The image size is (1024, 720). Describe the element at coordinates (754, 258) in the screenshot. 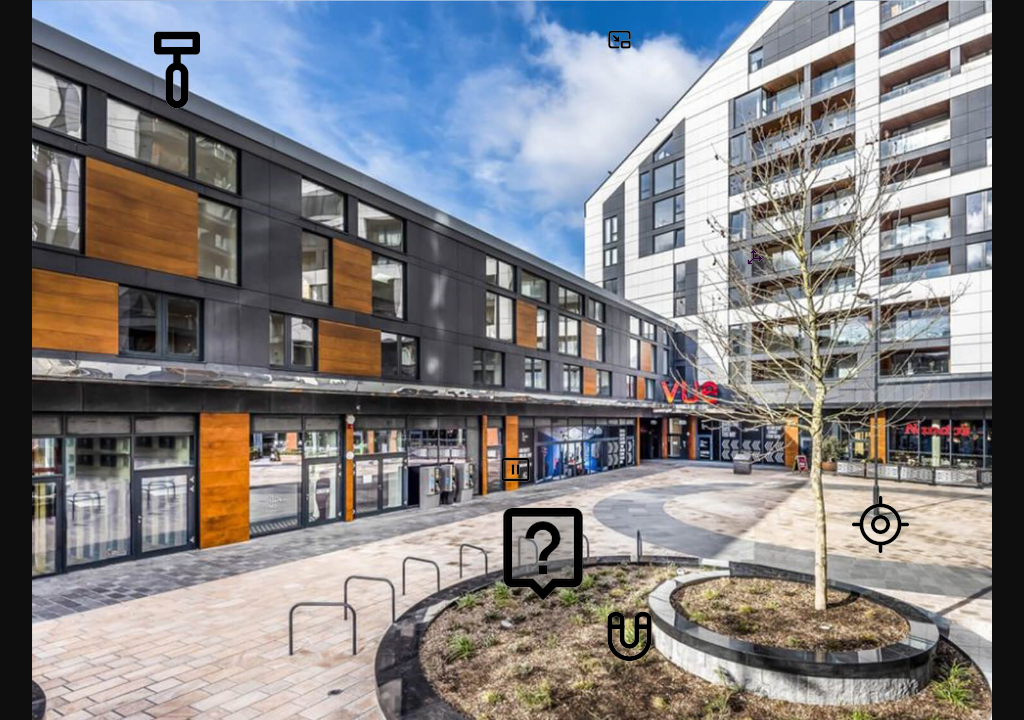

I see `access 3D vector or axis controls` at that location.